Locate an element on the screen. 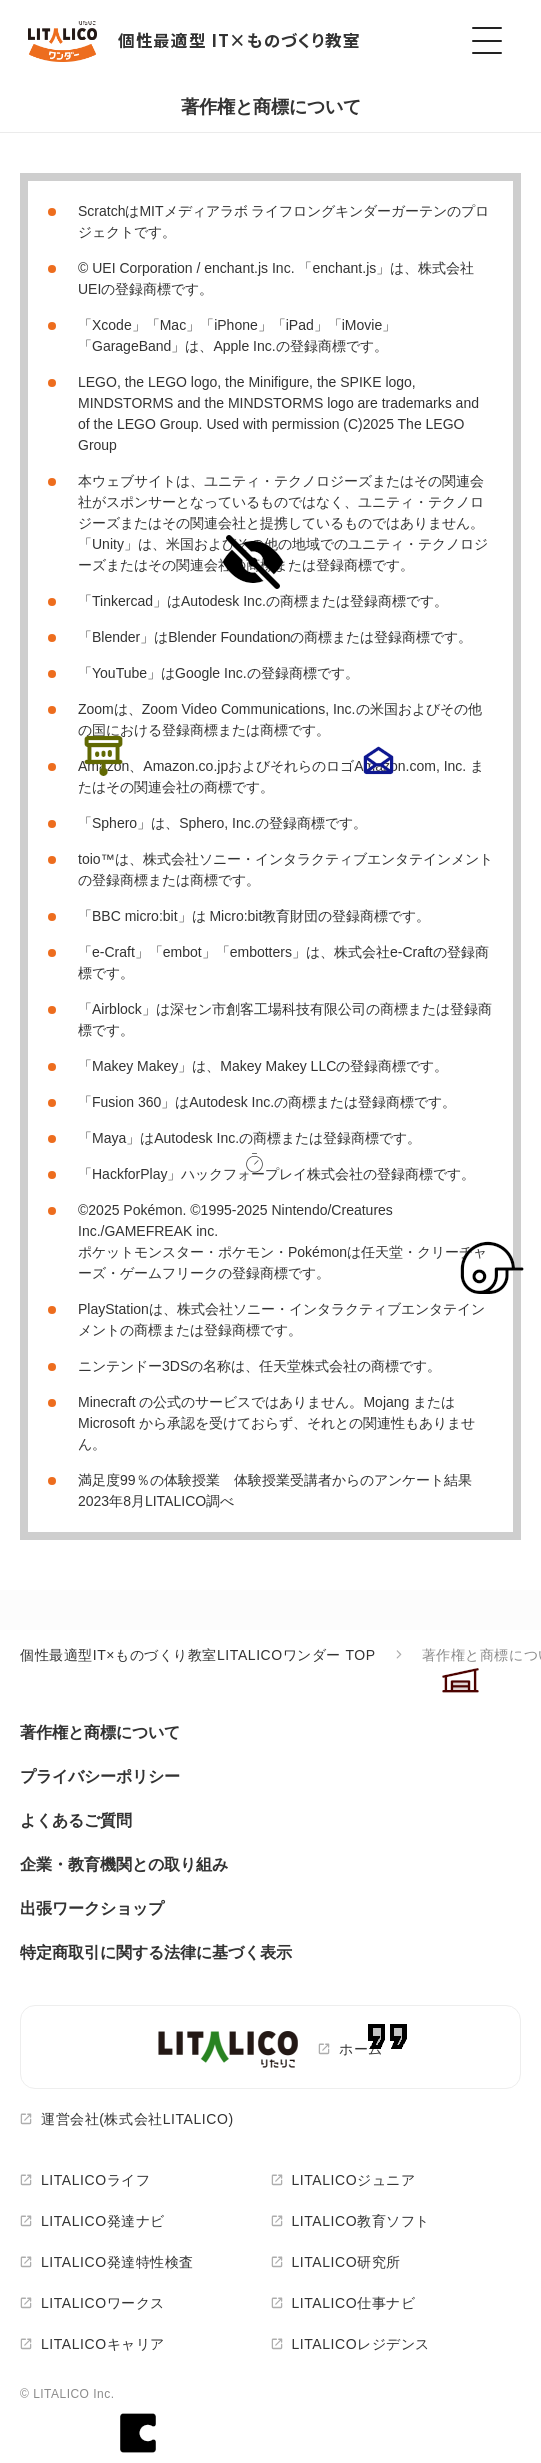 This screenshot has height=2463, width=541. view presentation with charts is located at coordinates (103, 753).